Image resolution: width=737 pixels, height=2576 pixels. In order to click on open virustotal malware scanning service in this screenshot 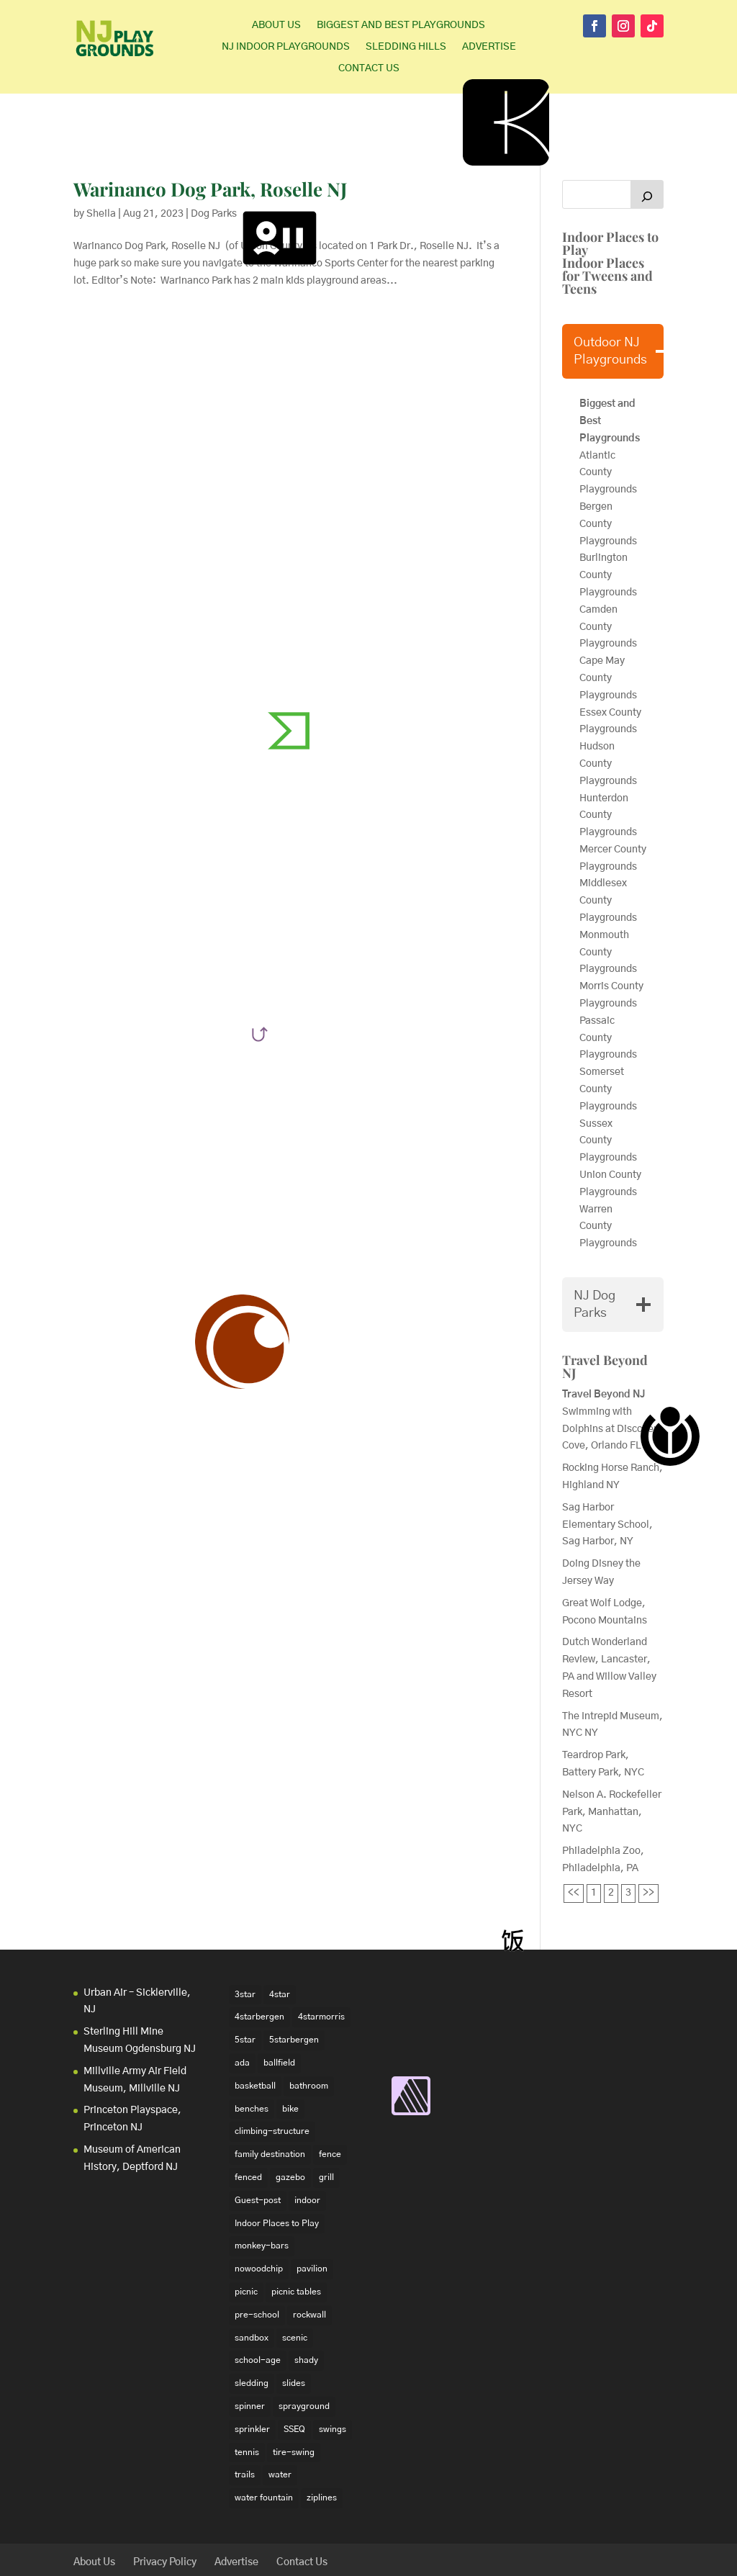, I will do `click(289, 731)`.